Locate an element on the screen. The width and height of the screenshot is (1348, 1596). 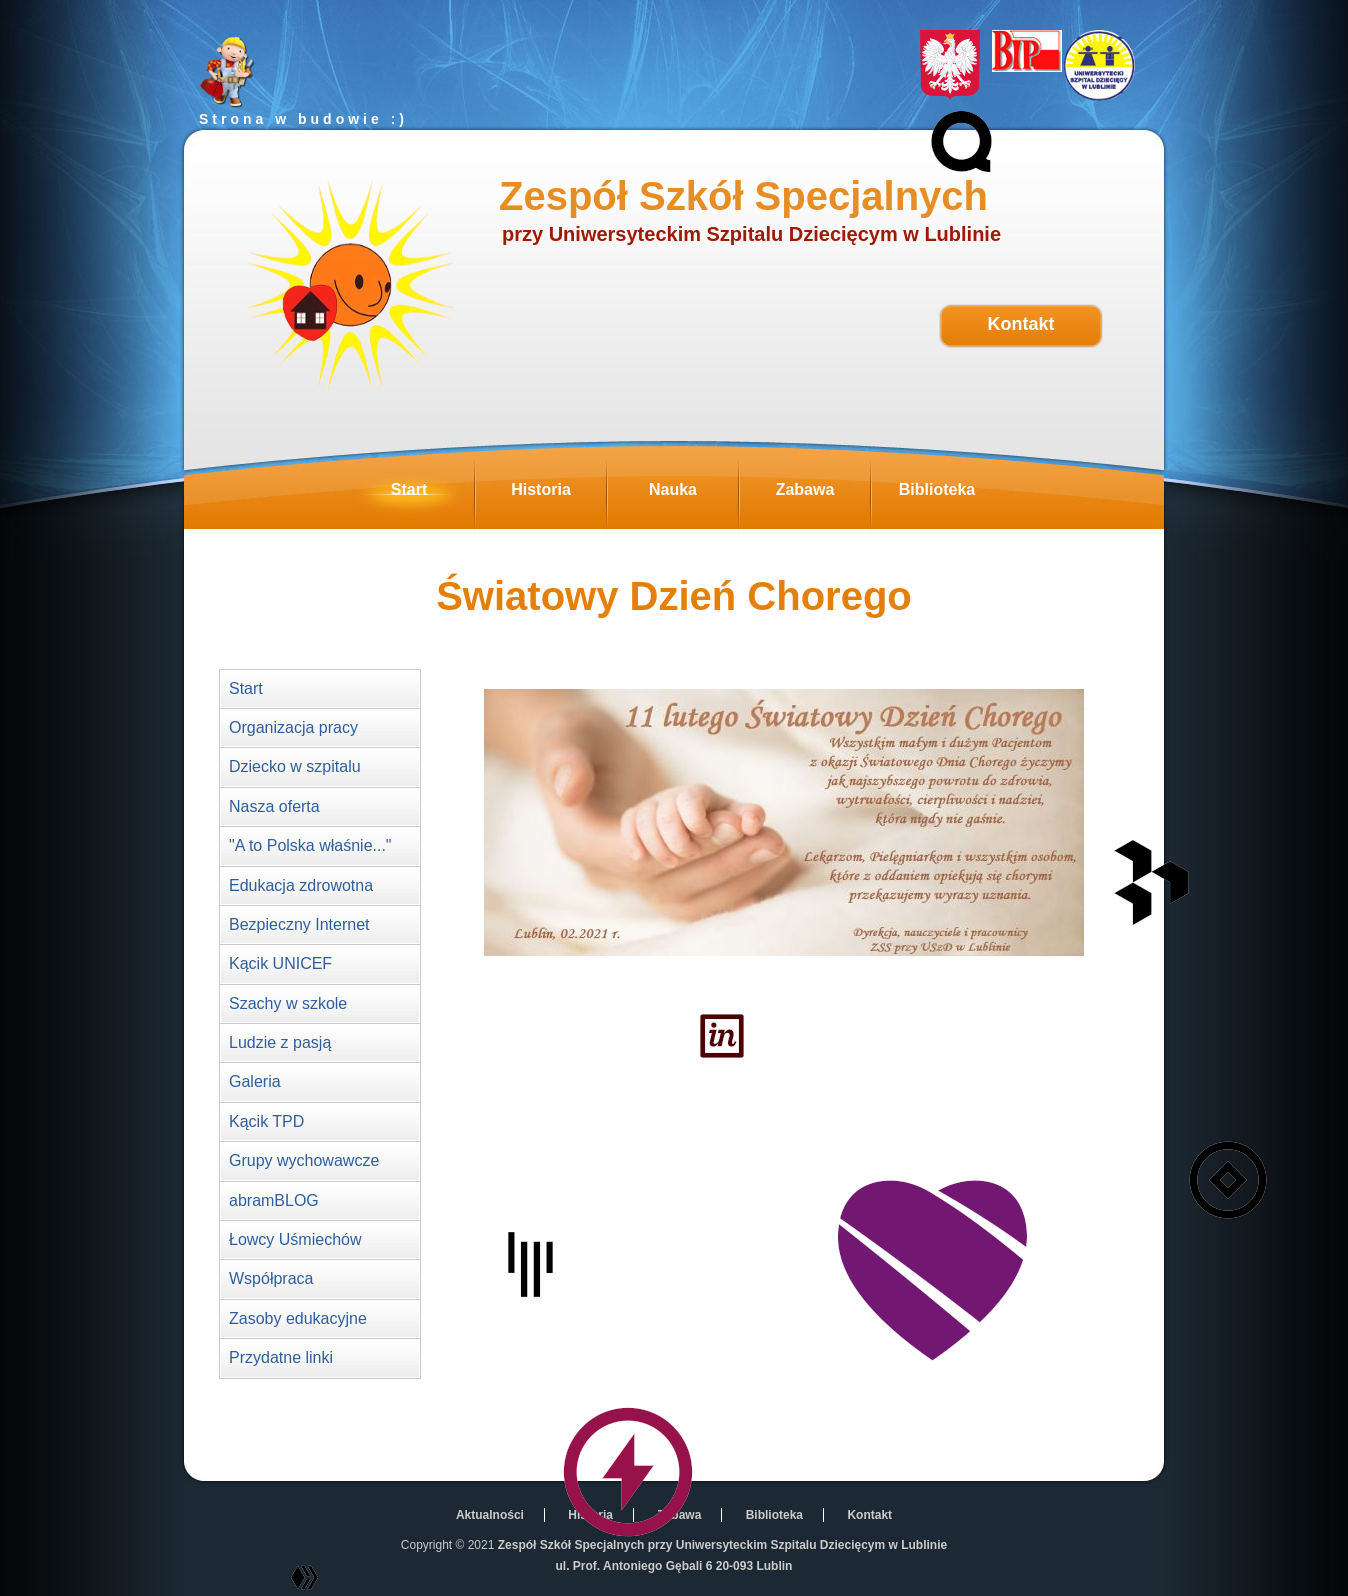
open dovetail app is located at coordinates (1151, 882).